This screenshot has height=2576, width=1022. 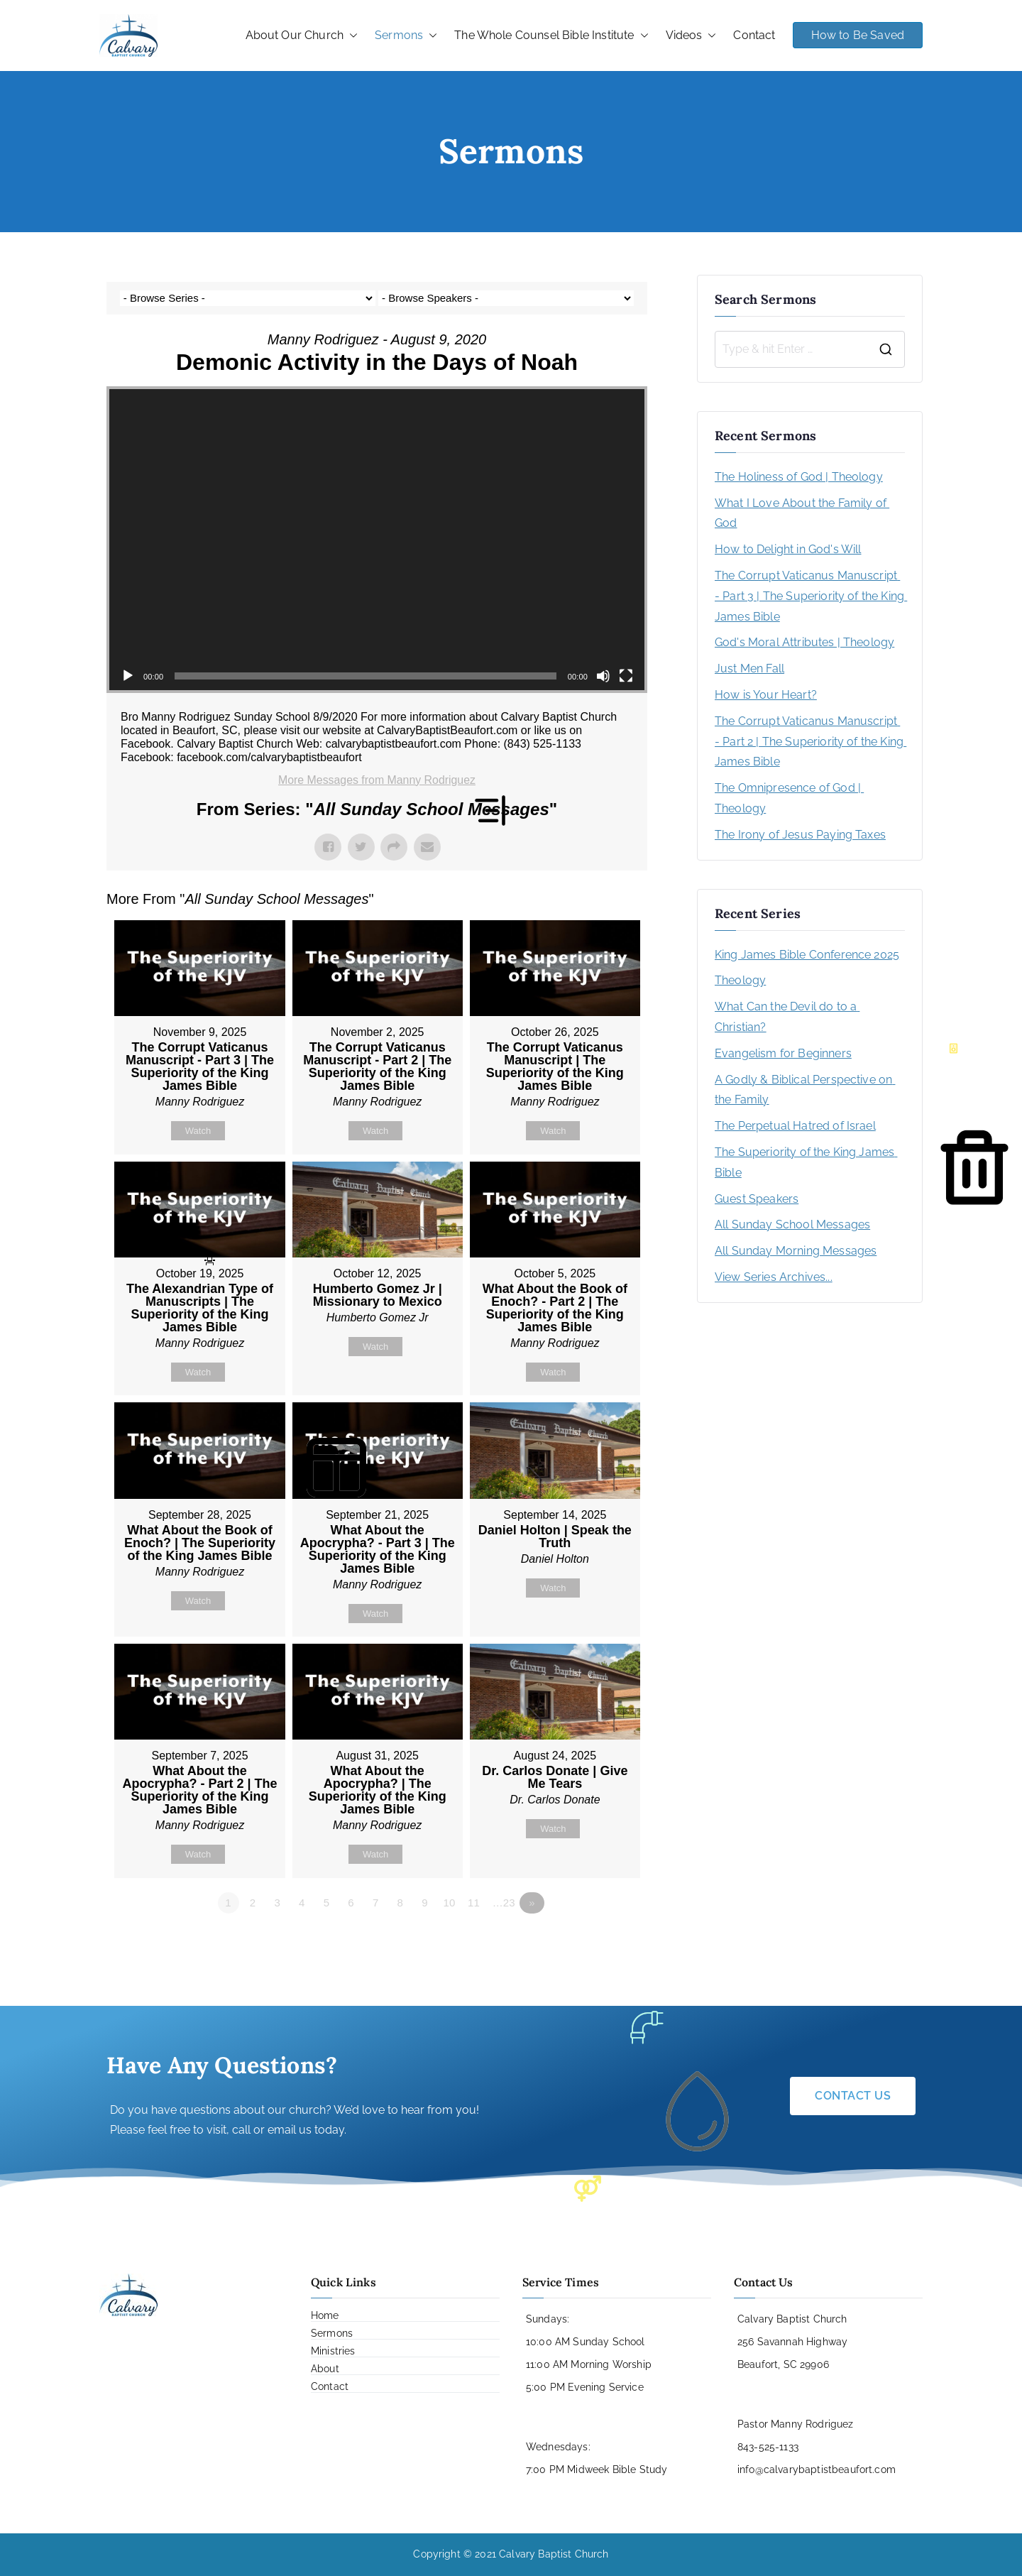 What do you see at coordinates (645, 2026) in the screenshot?
I see `plumbing or pipeline connection indicator` at bounding box center [645, 2026].